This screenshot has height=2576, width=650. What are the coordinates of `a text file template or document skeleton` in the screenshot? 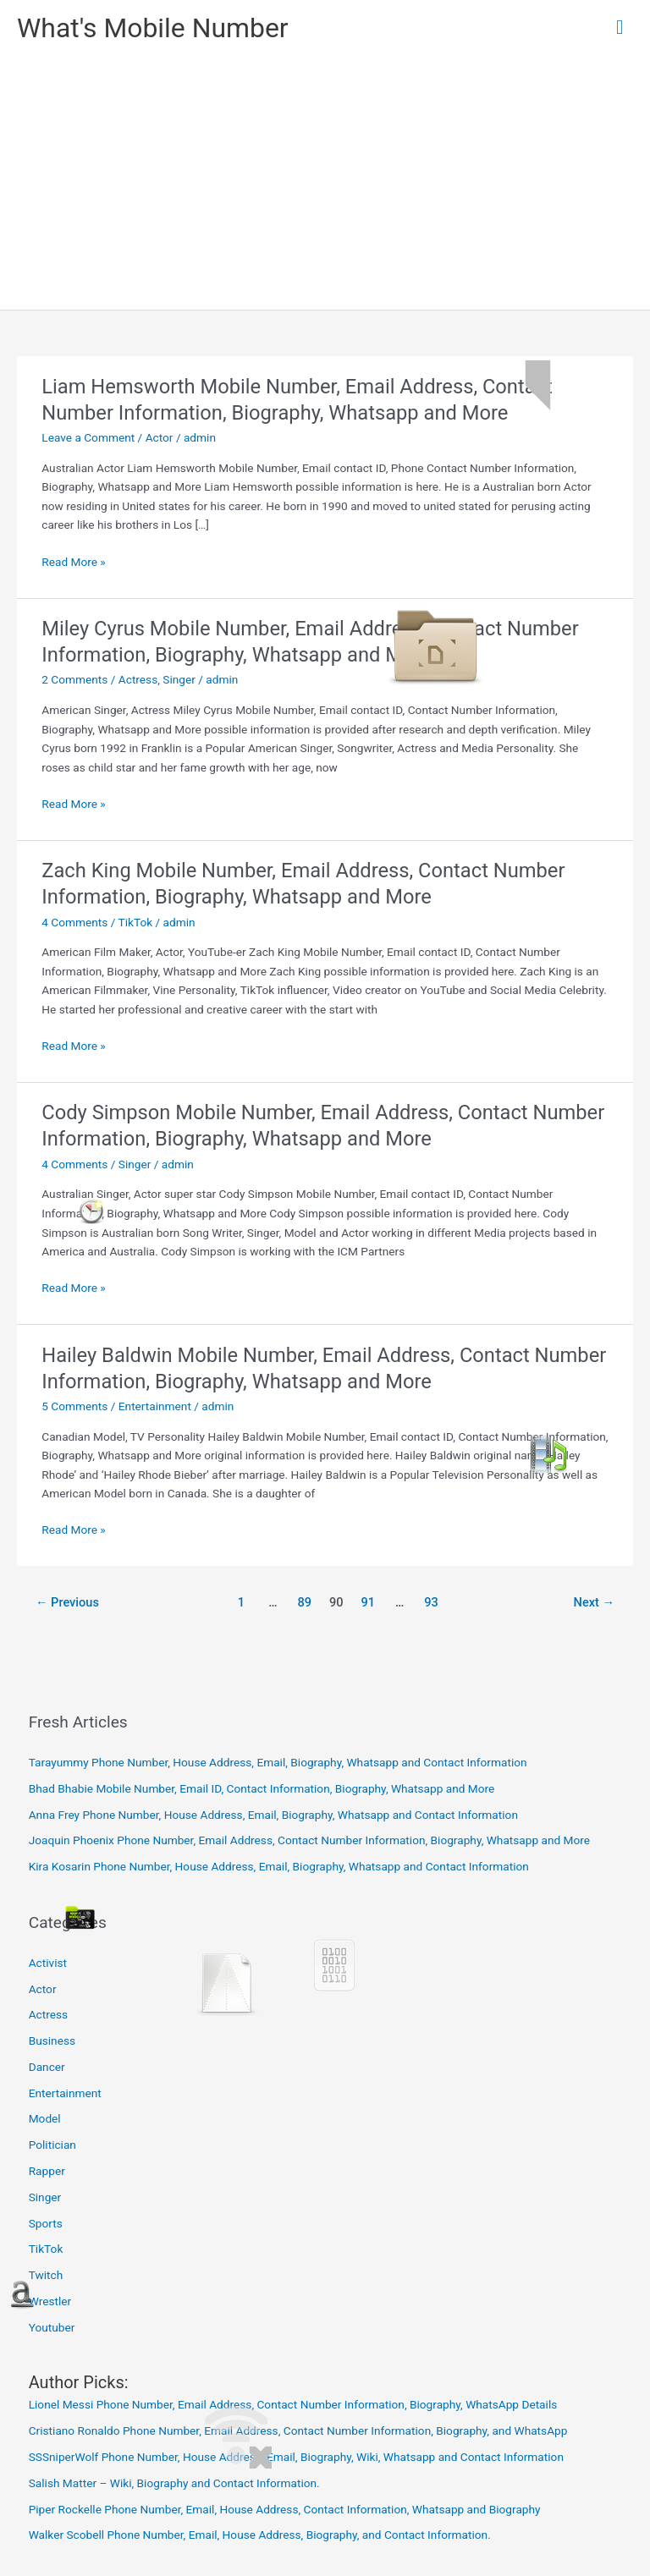 It's located at (228, 1983).